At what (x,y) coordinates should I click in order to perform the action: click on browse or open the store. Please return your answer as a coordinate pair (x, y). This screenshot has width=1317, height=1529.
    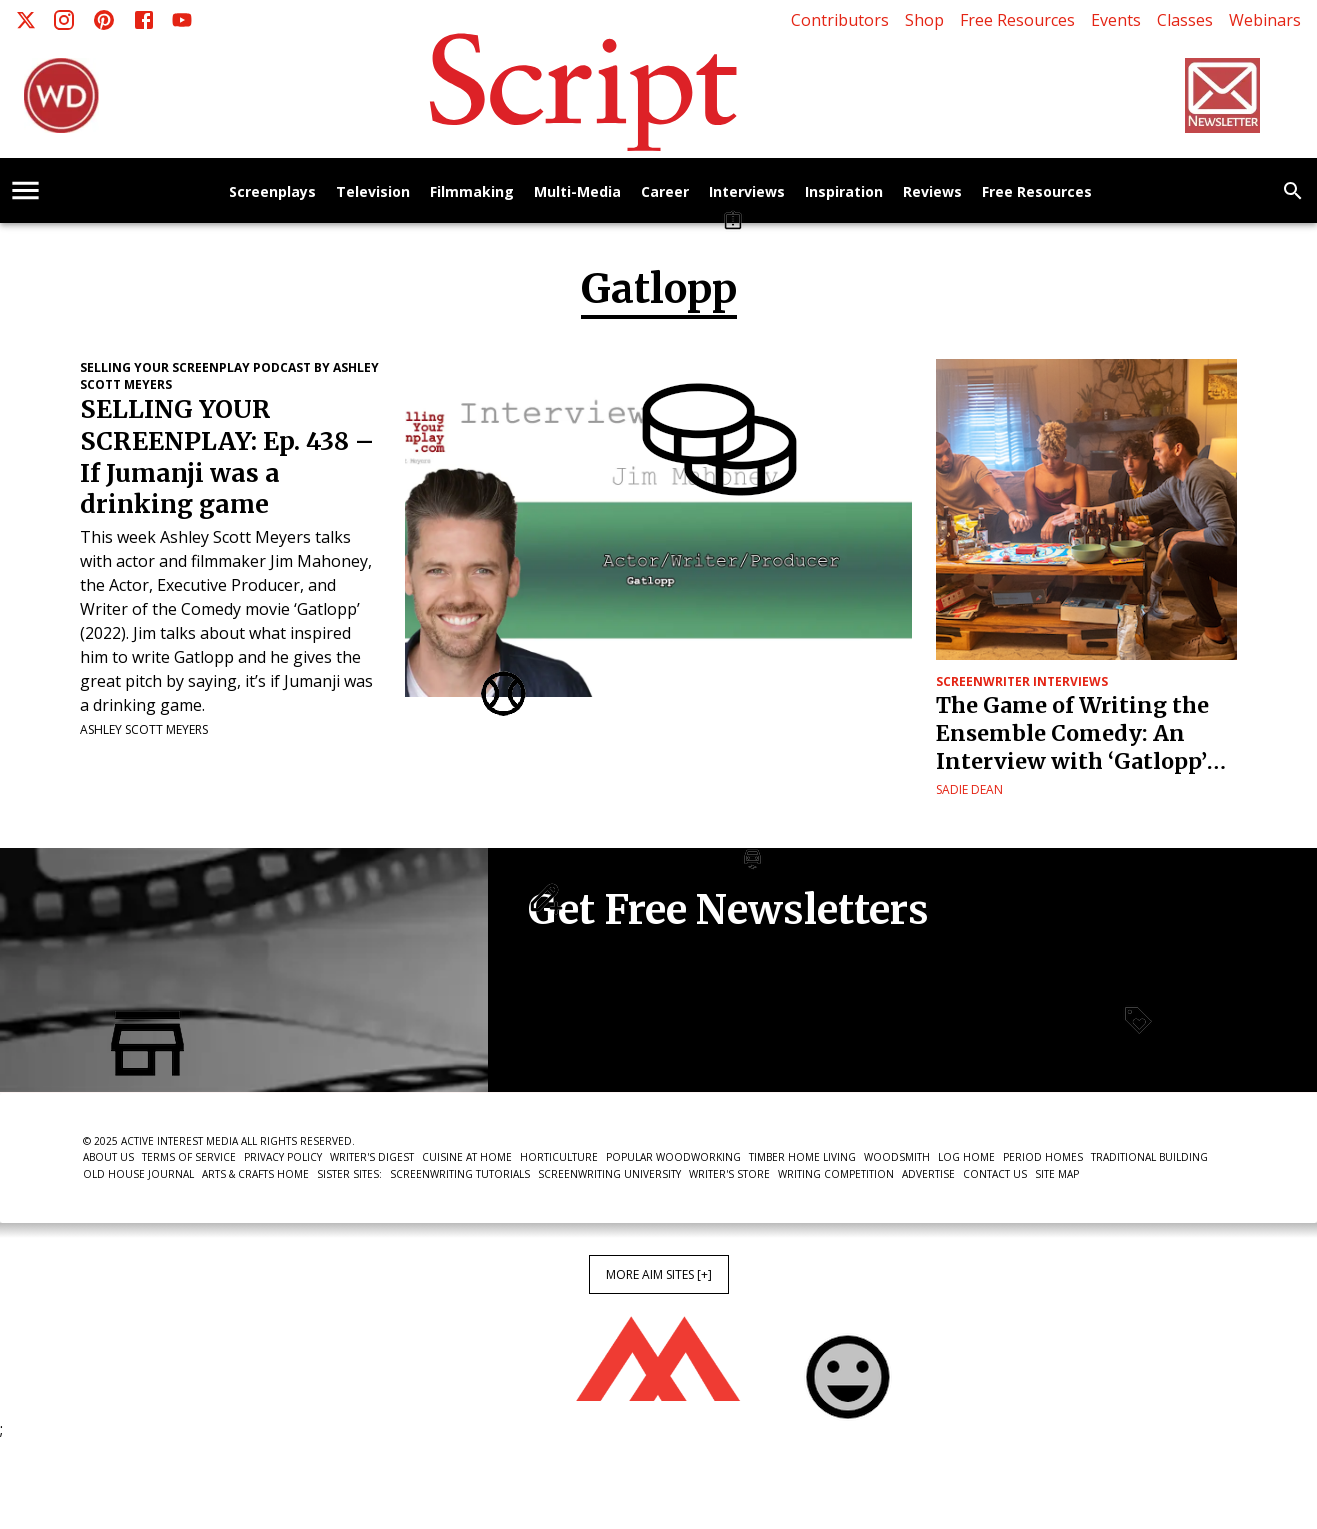
    Looking at the image, I should click on (147, 1043).